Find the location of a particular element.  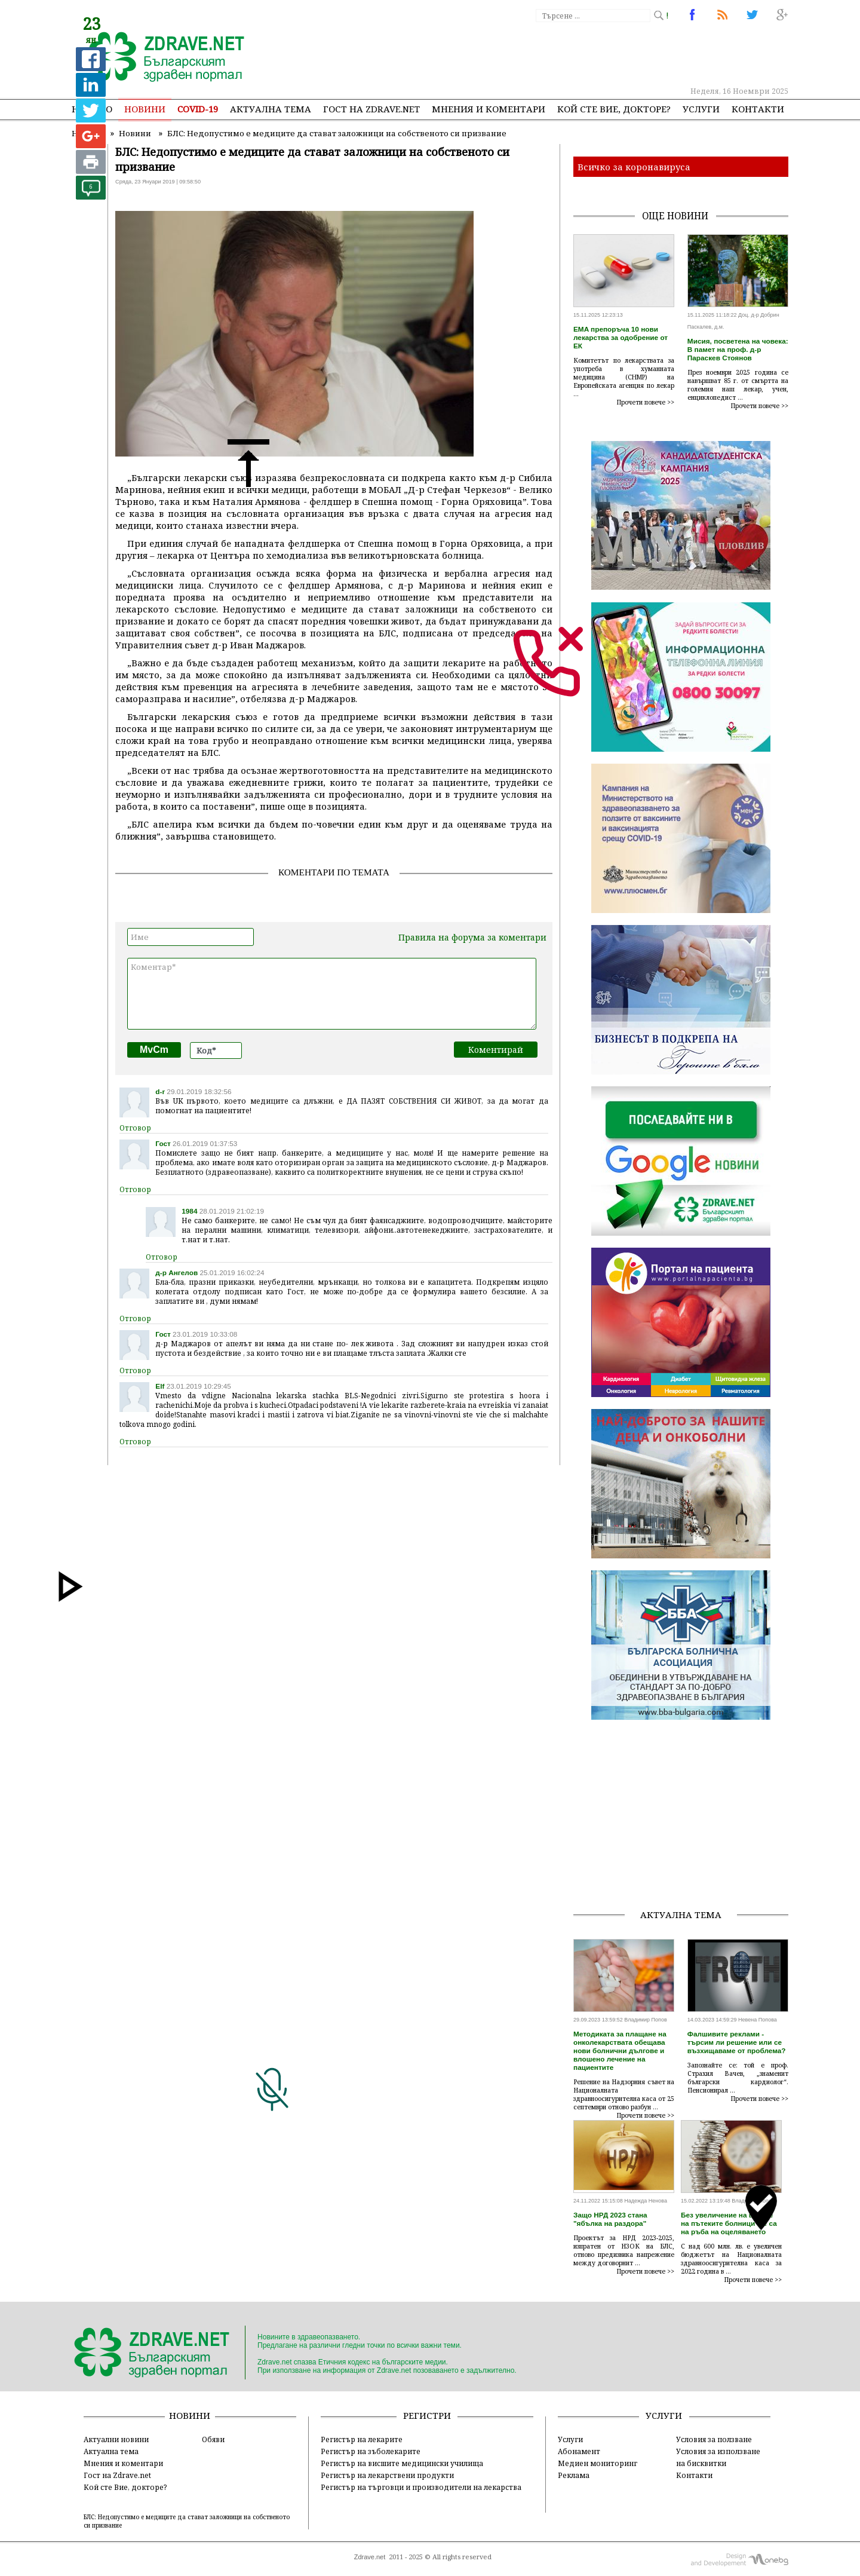

indicates a missed phone call is located at coordinates (546, 663).